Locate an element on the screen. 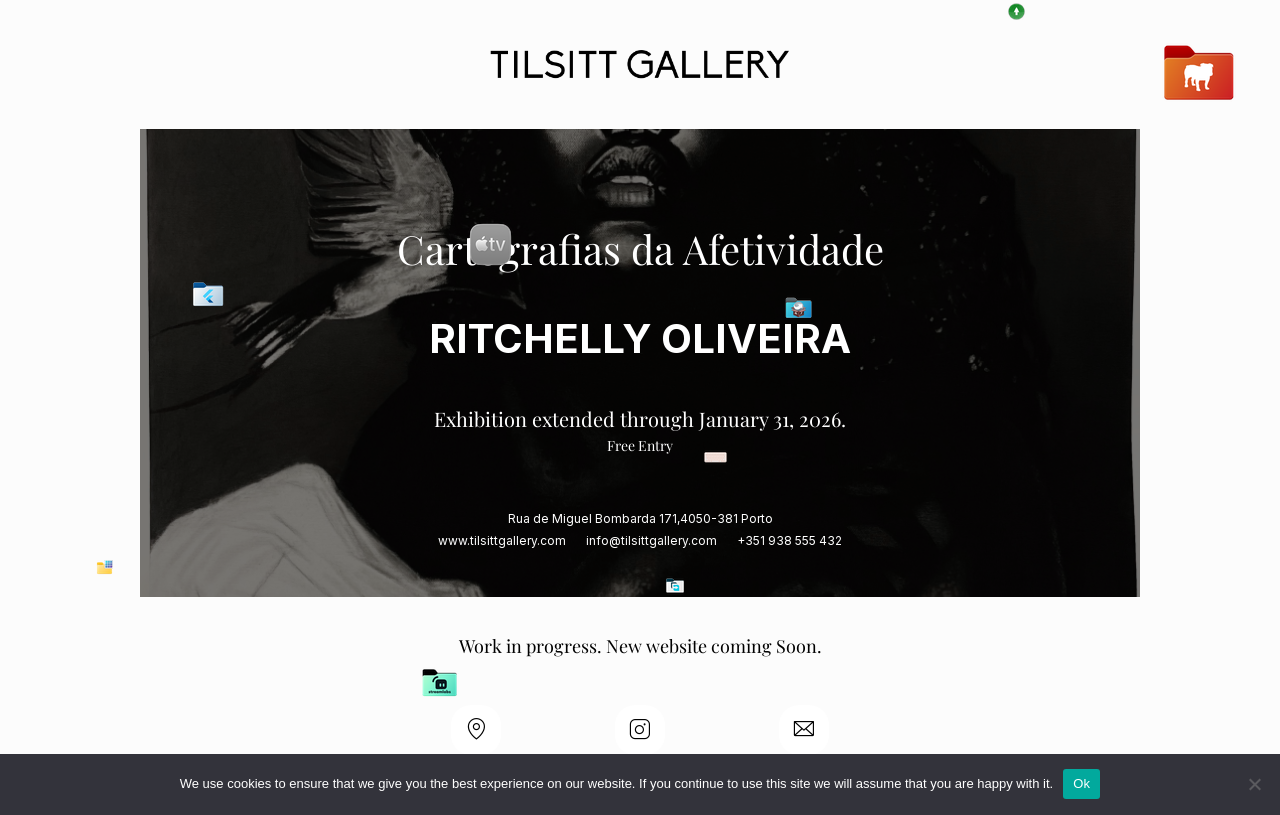 This screenshot has height=815, width=1280. folder containing portableapps packages is located at coordinates (798, 308).